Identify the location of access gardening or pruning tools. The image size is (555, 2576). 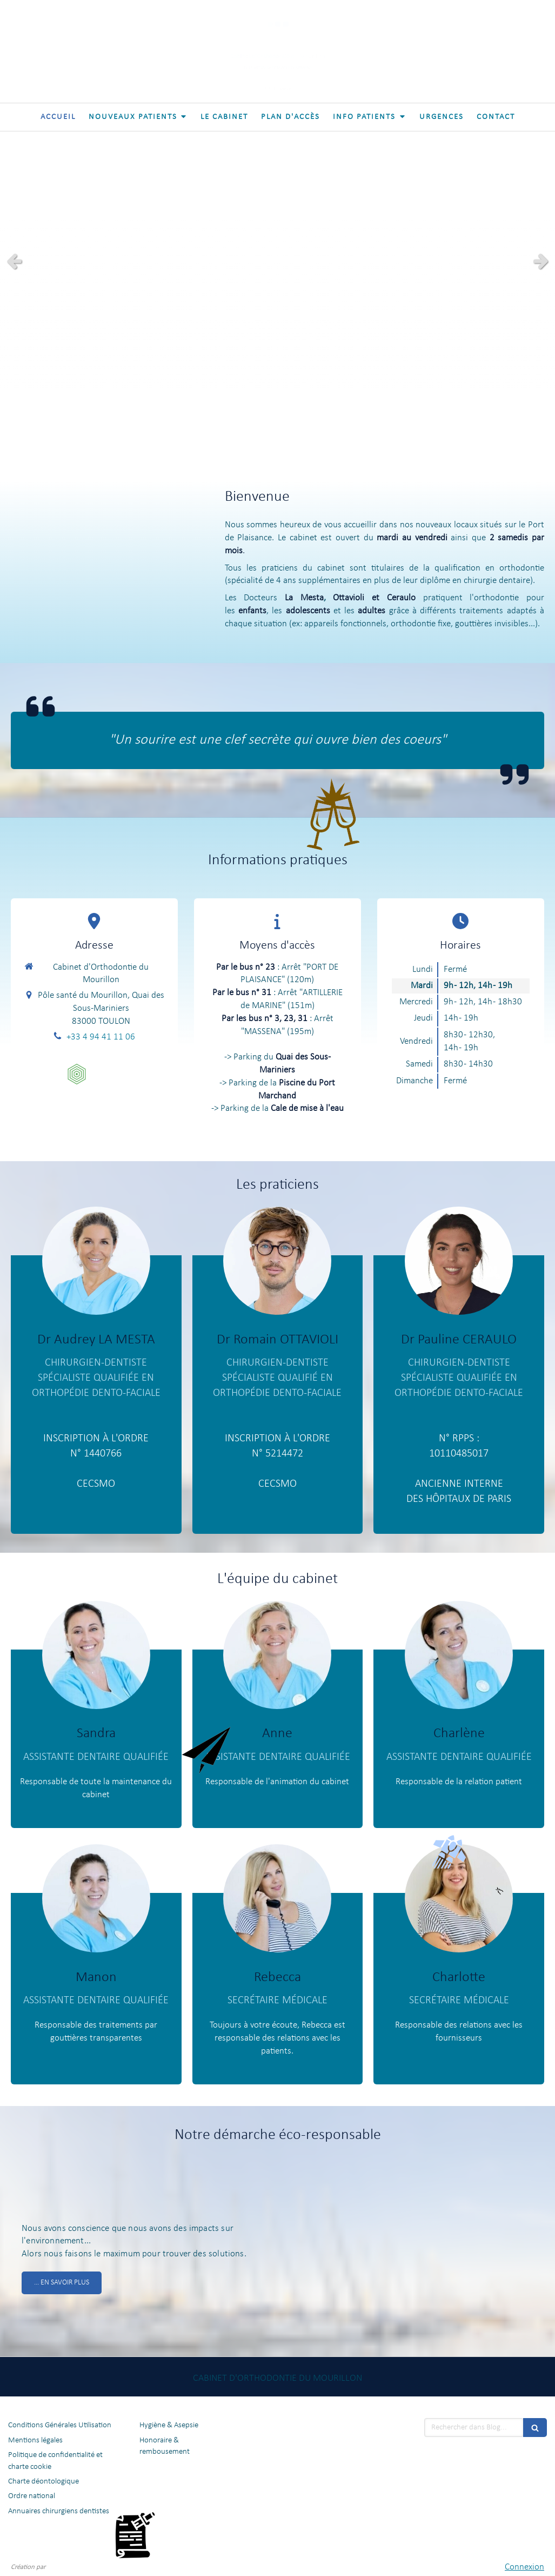
(499, 1891).